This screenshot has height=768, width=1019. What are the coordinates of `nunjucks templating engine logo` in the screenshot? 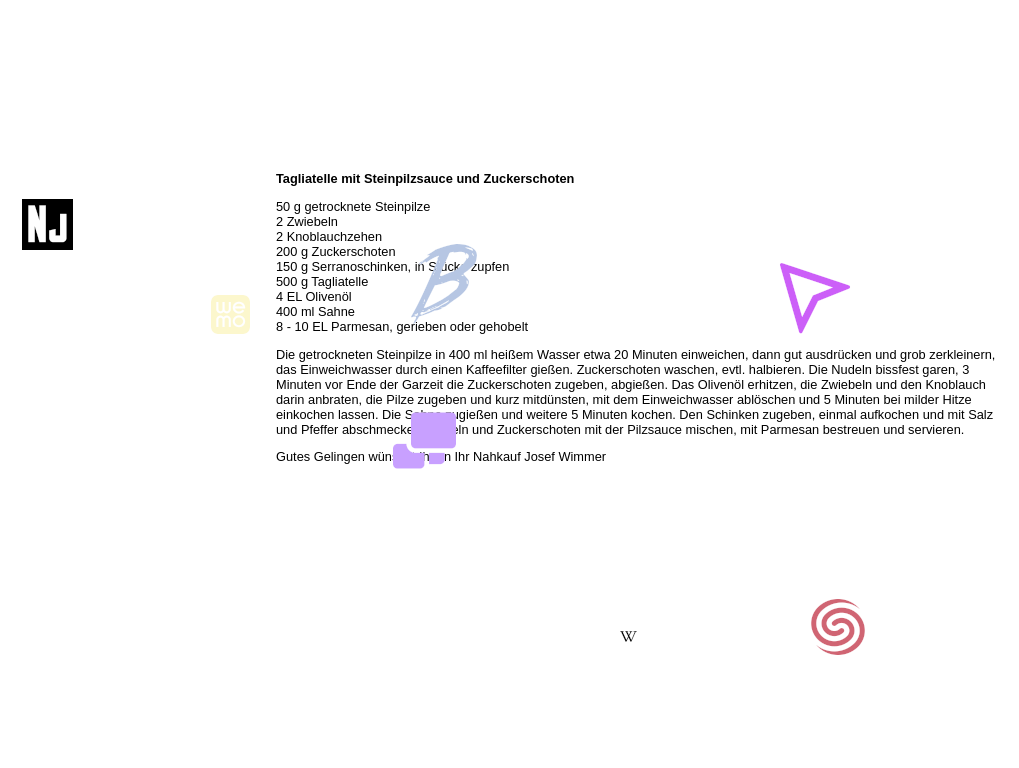 It's located at (47, 224).